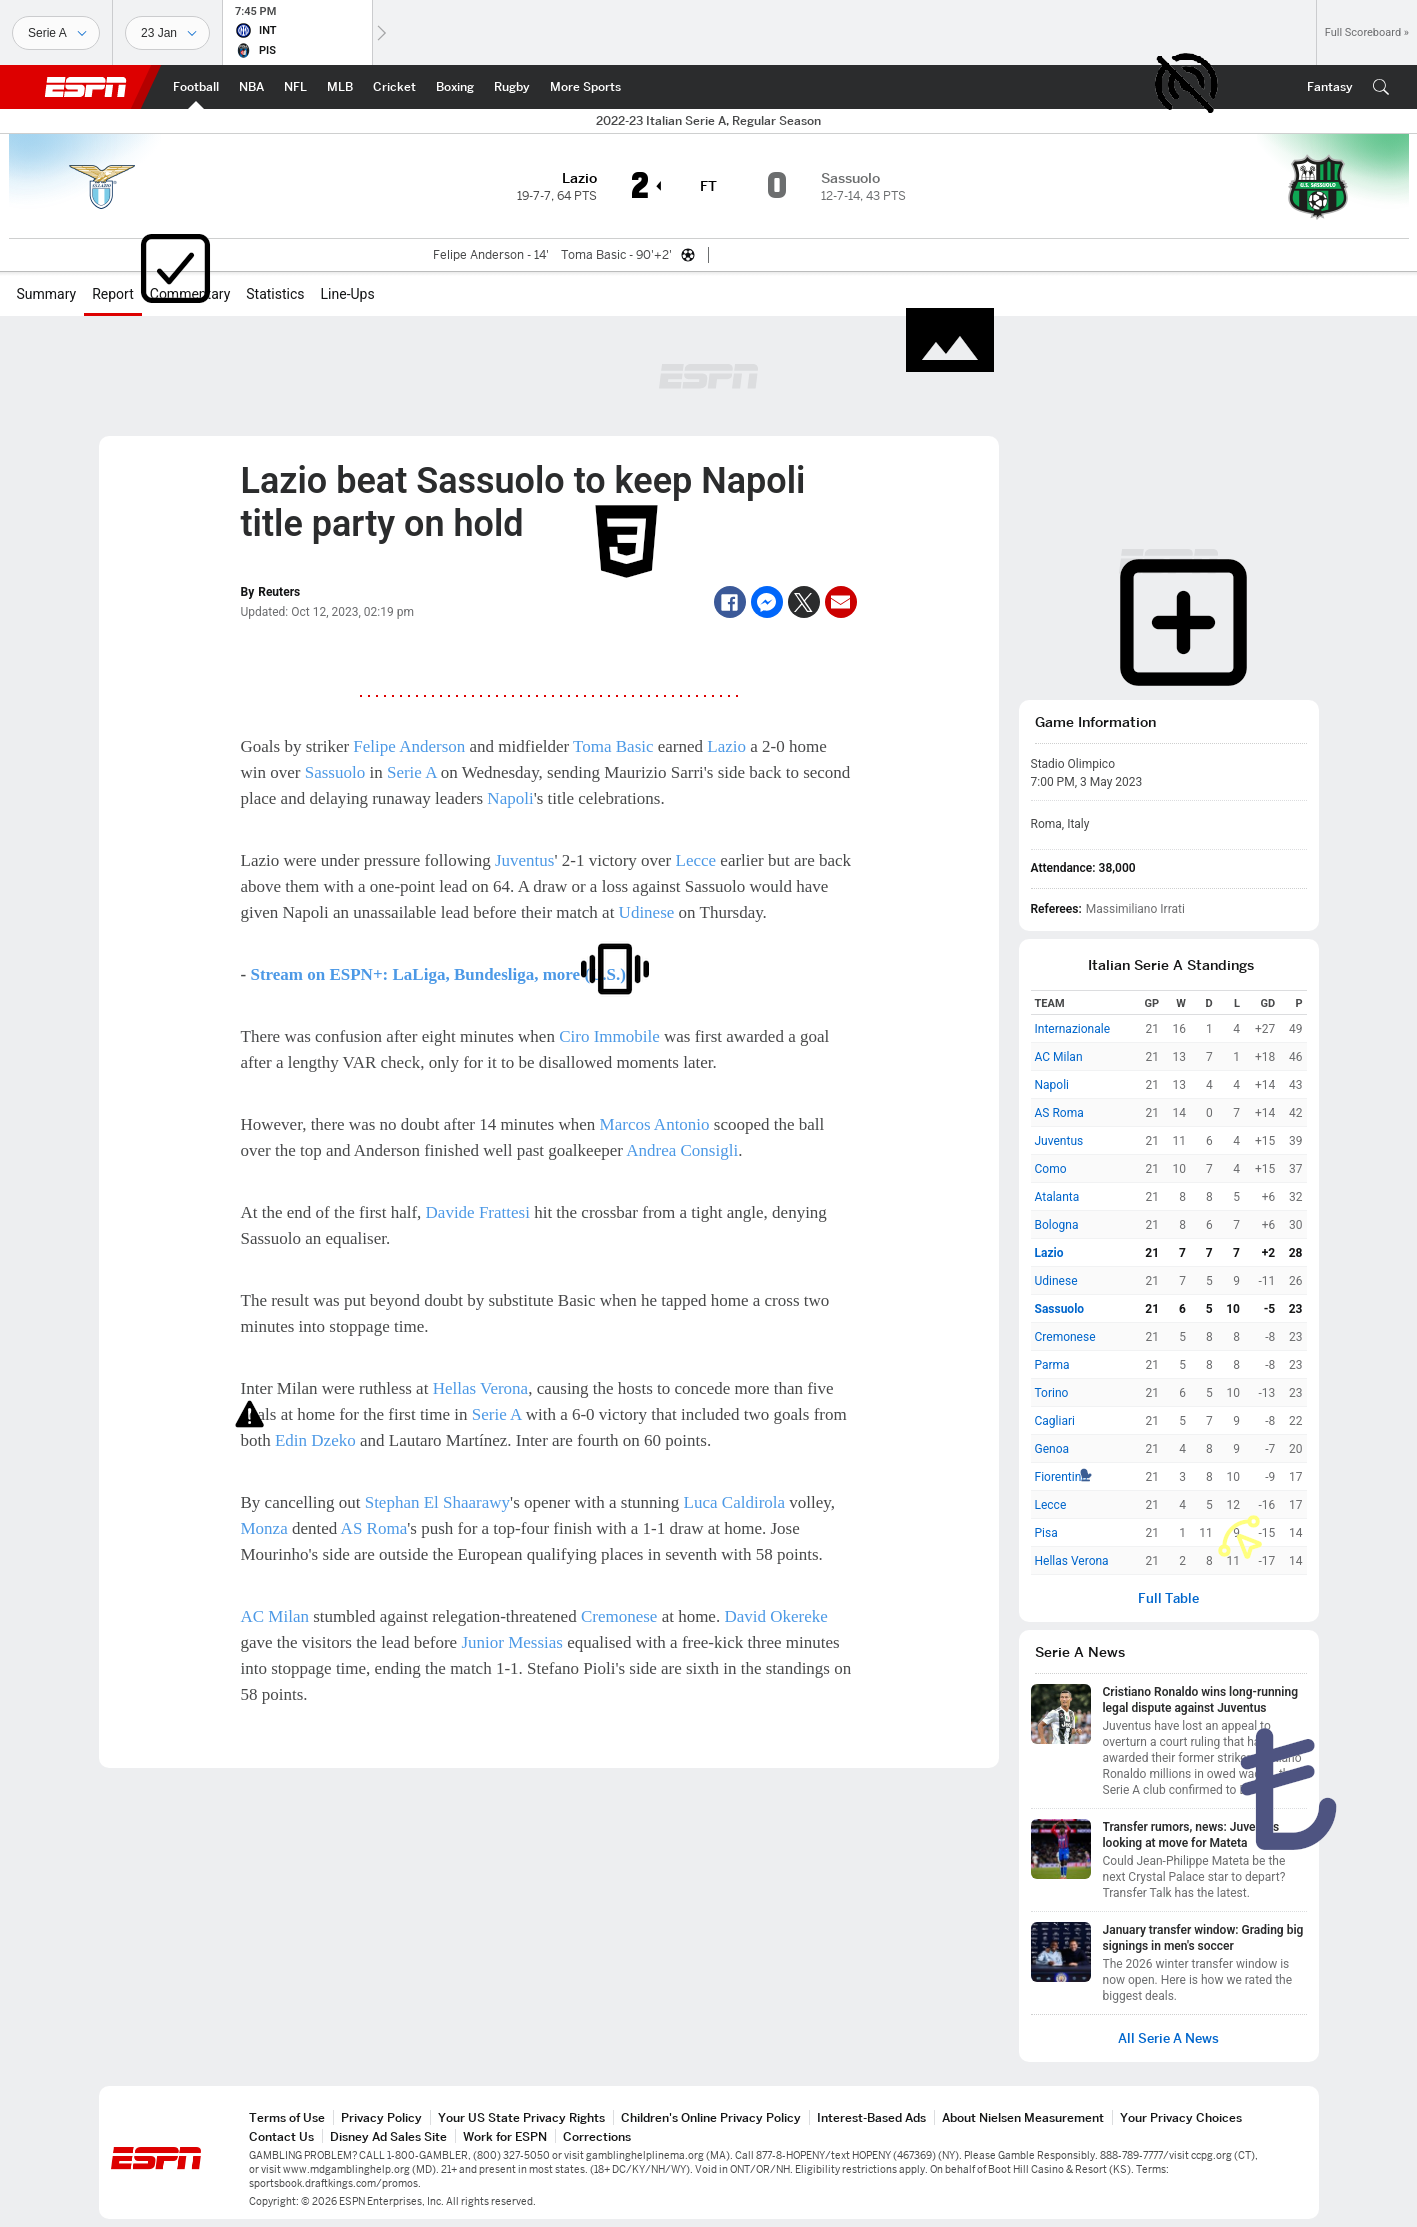  What do you see at coordinates (615, 969) in the screenshot?
I see `enable vibration mode for notifications` at bounding box center [615, 969].